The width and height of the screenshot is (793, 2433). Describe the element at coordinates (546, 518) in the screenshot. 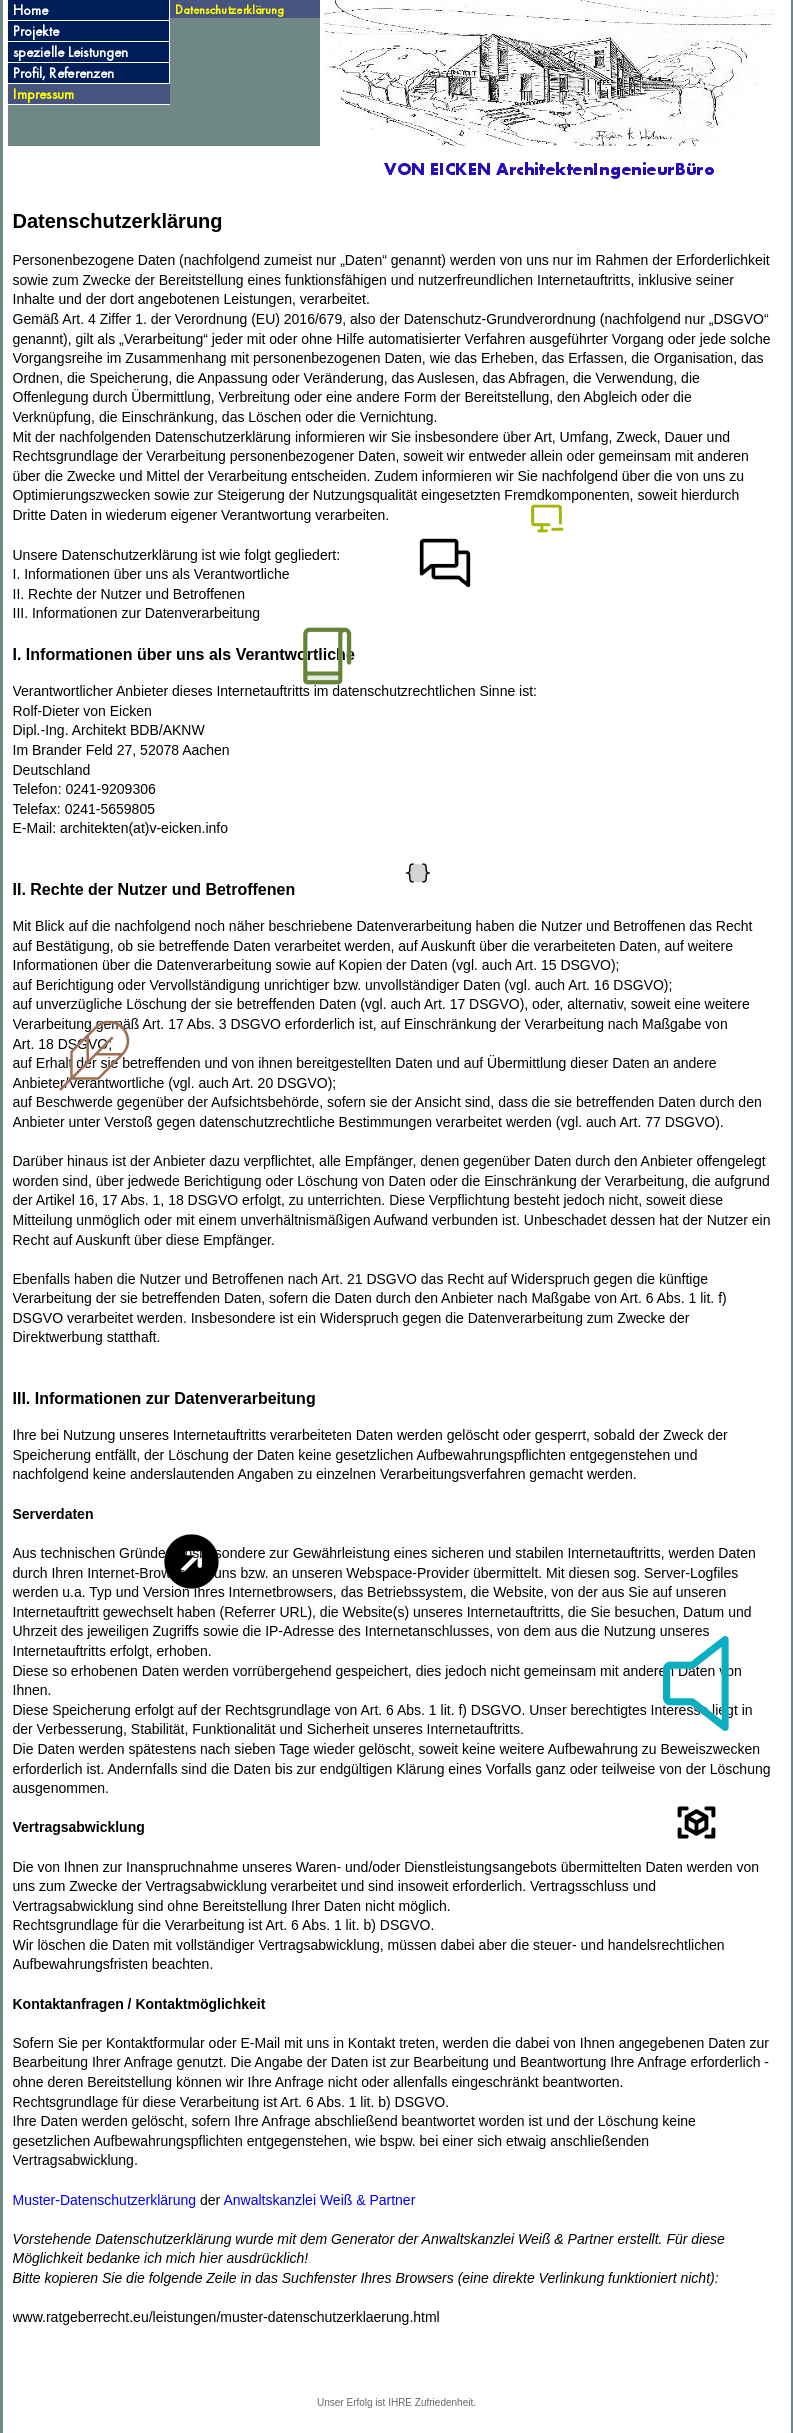

I see `remove a desktop device from your account` at that location.